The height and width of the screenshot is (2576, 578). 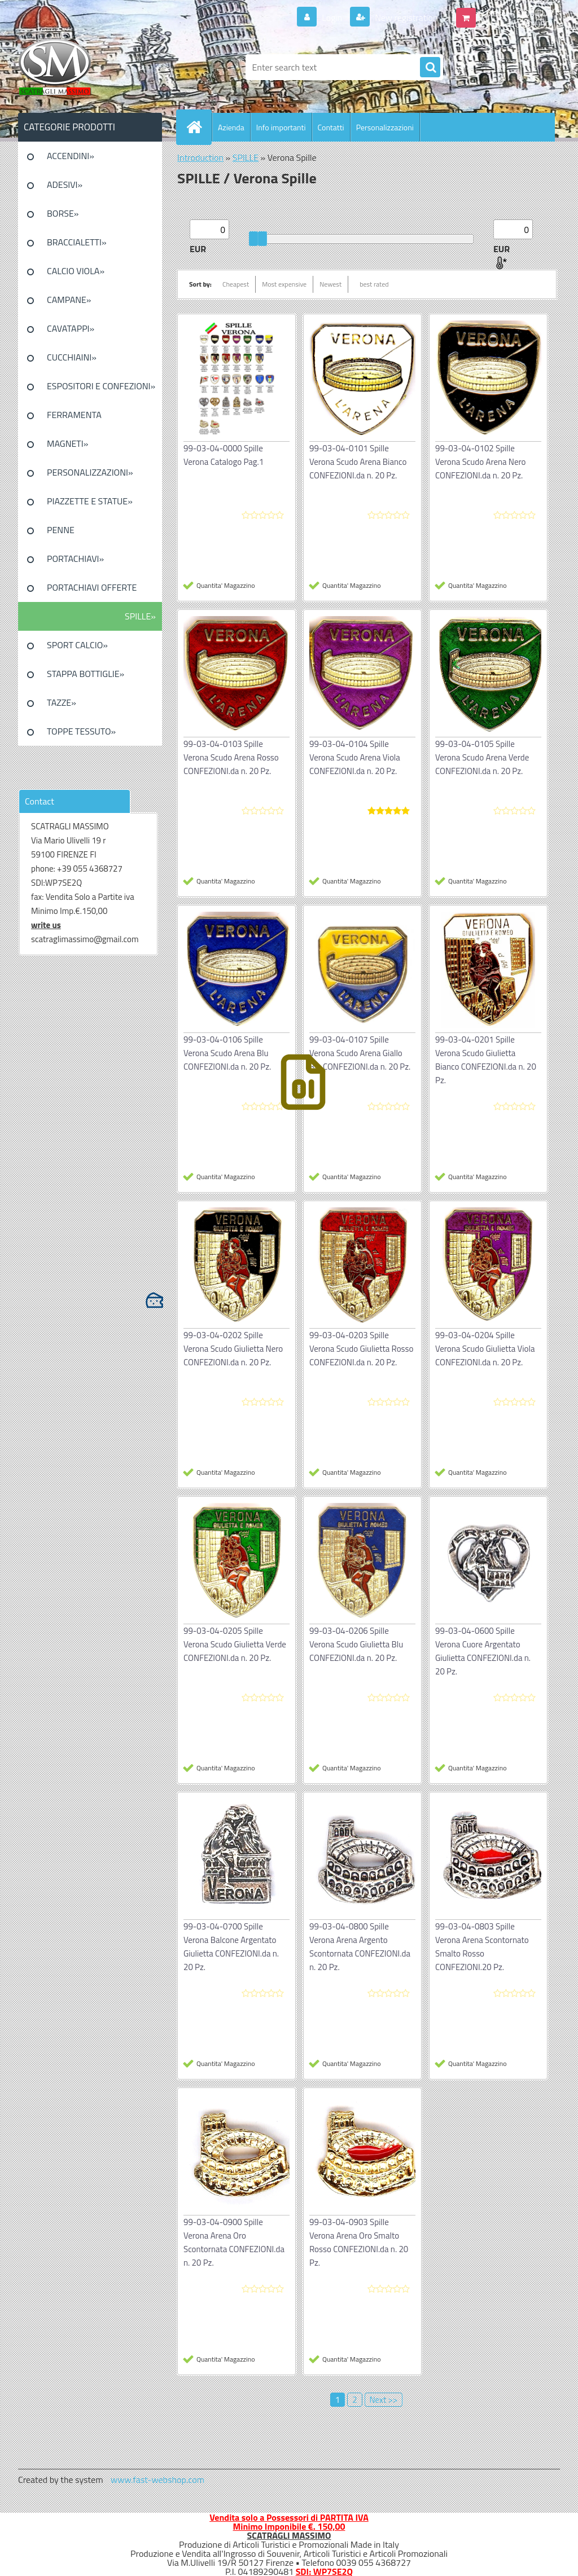 What do you see at coordinates (154, 1300) in the screenshot?
I see `browse dairy or cheese products` at bounding box center [154, 1300].